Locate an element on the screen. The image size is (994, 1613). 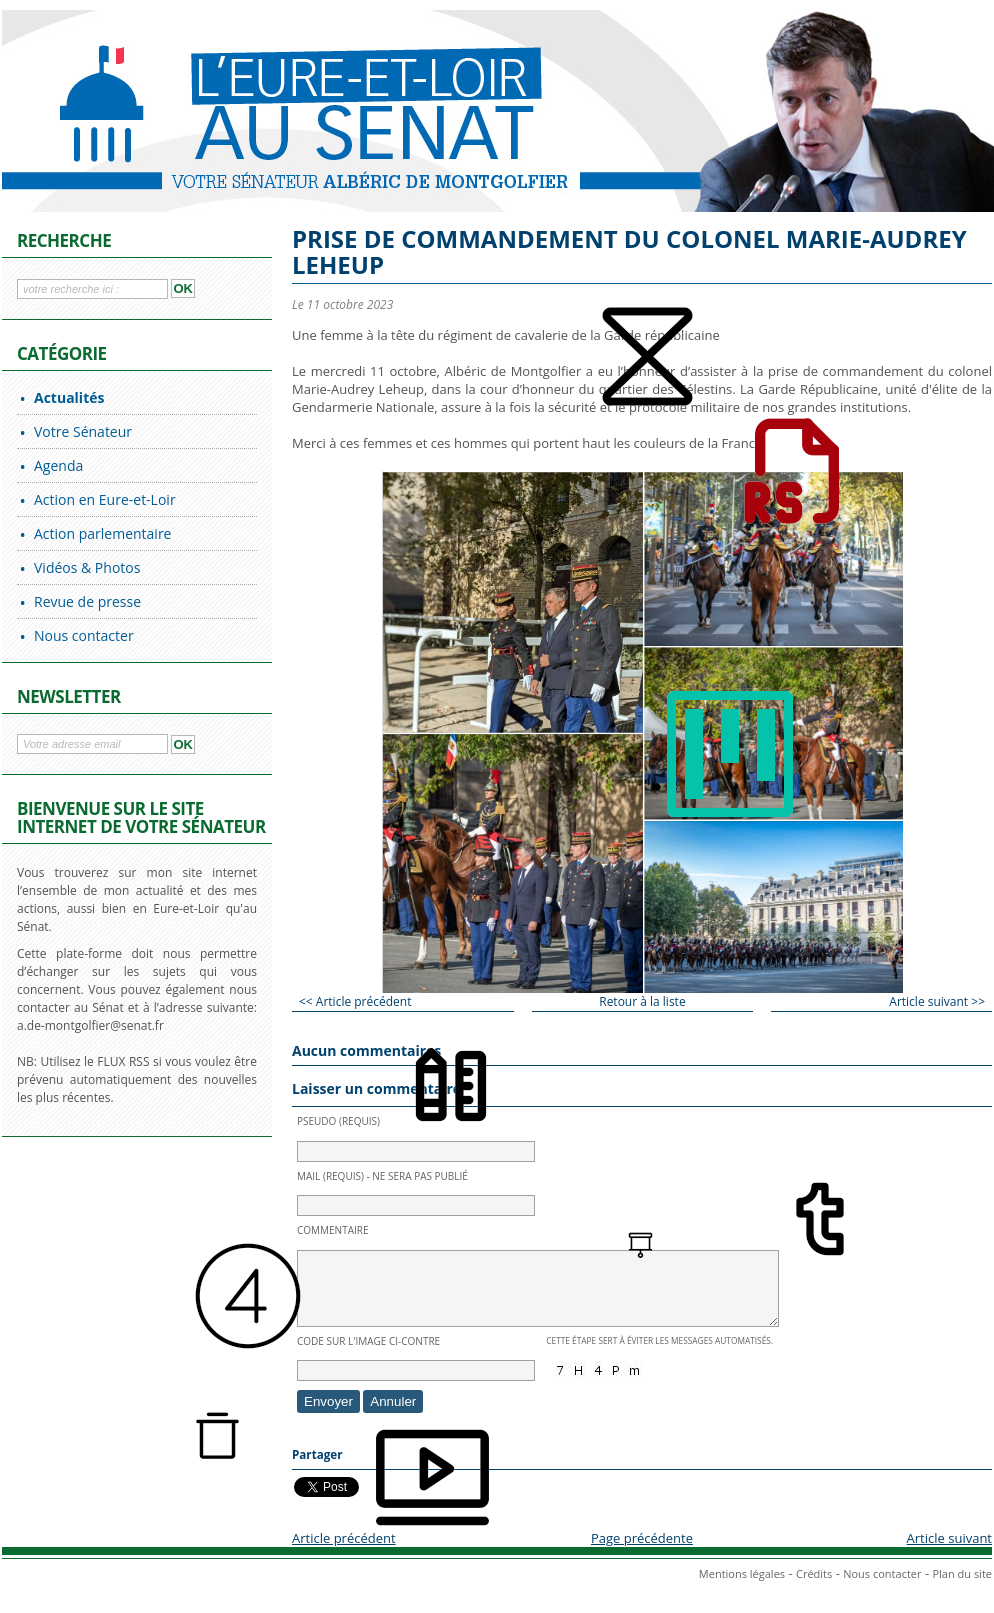
delete an item is located at coordinates (217, 1437).